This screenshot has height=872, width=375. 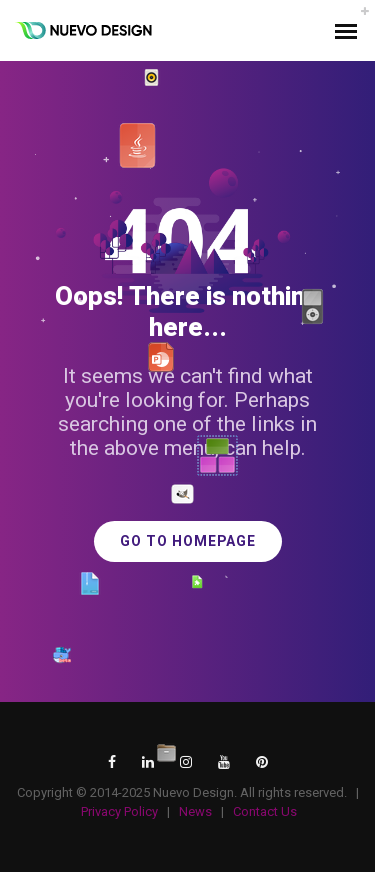 I want to click on a compressed GIMP image file, so click(x=182, y=493).